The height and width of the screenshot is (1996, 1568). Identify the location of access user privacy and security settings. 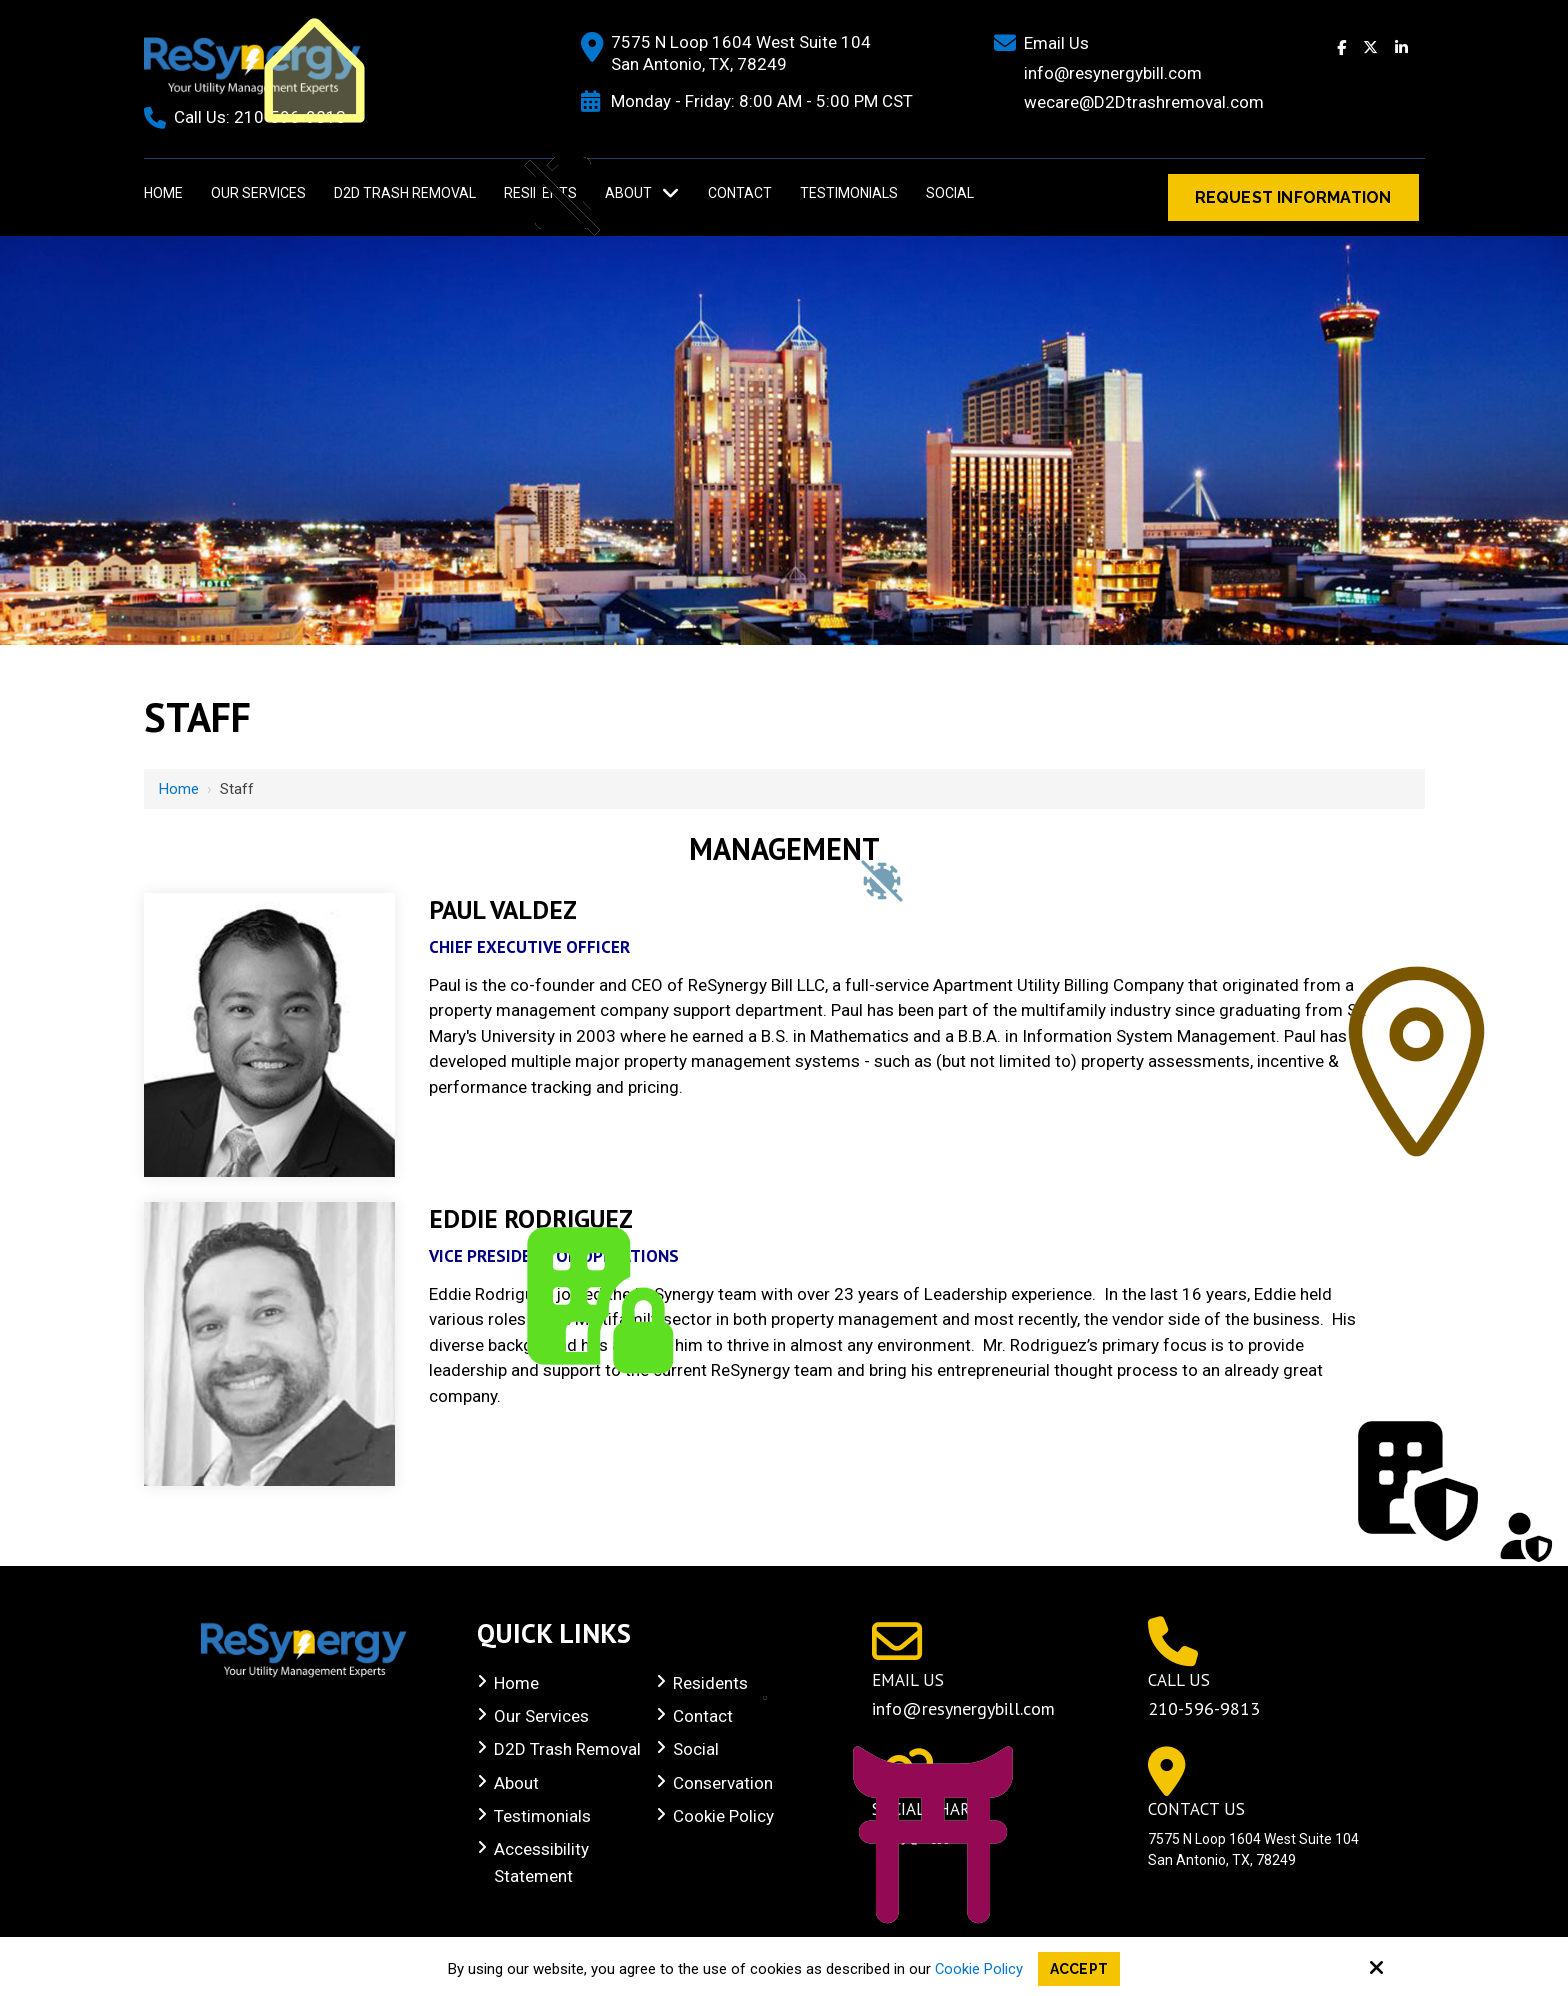
(1525, 1535).